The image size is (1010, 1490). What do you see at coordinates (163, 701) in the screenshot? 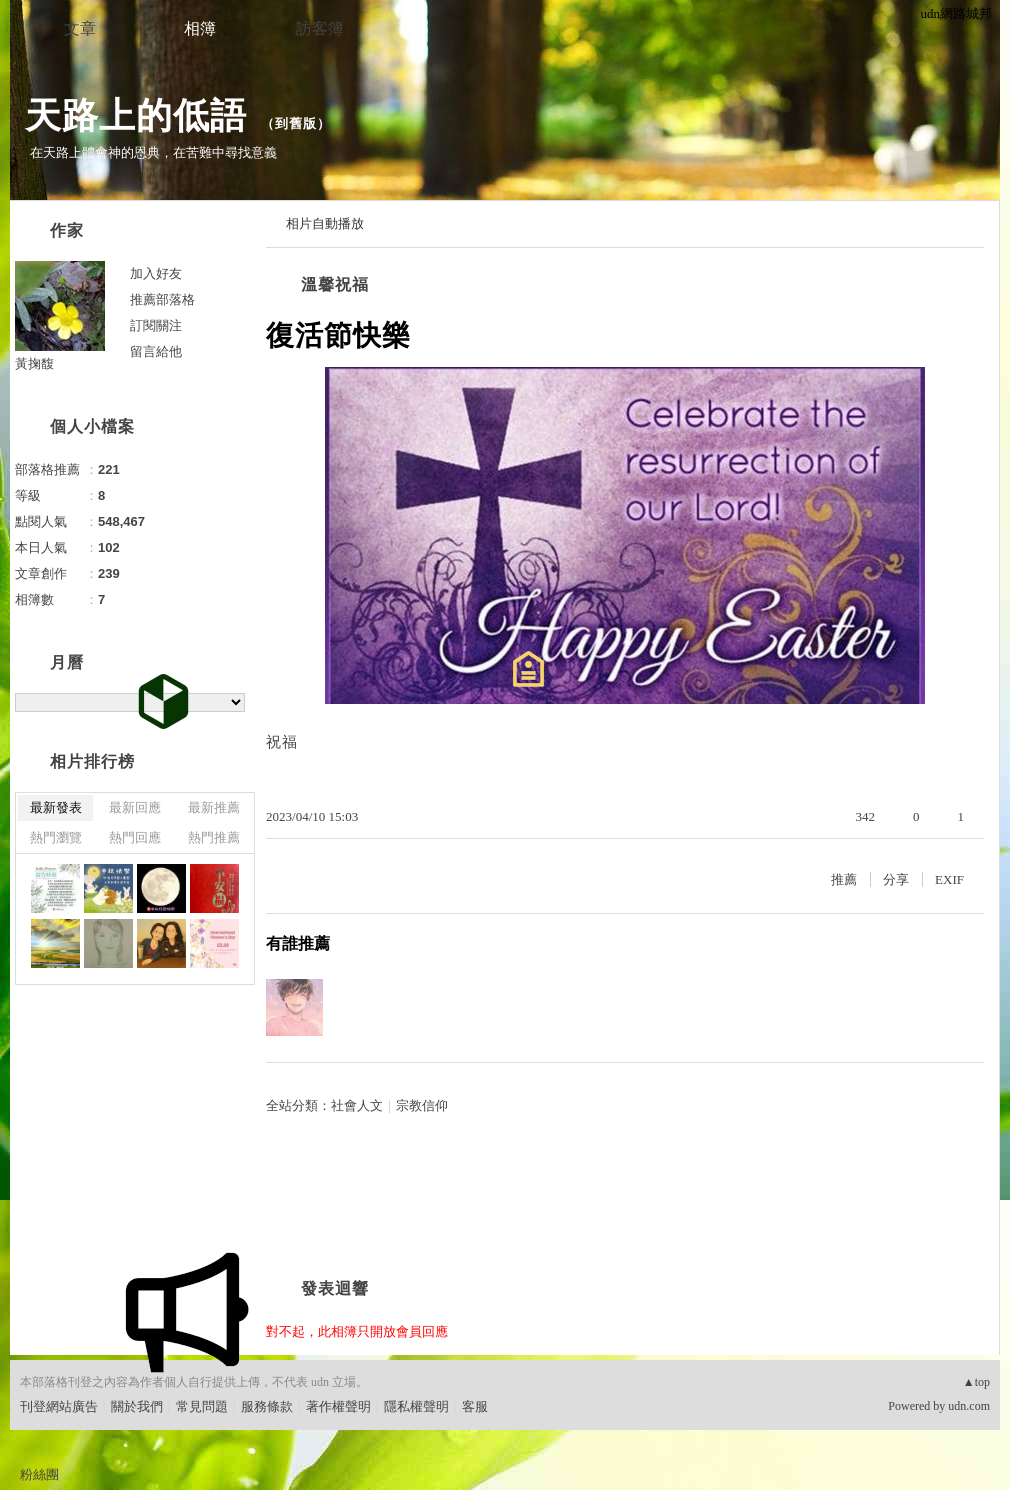
I see `flatpak package manager logo` at bounding box center [163, 701].